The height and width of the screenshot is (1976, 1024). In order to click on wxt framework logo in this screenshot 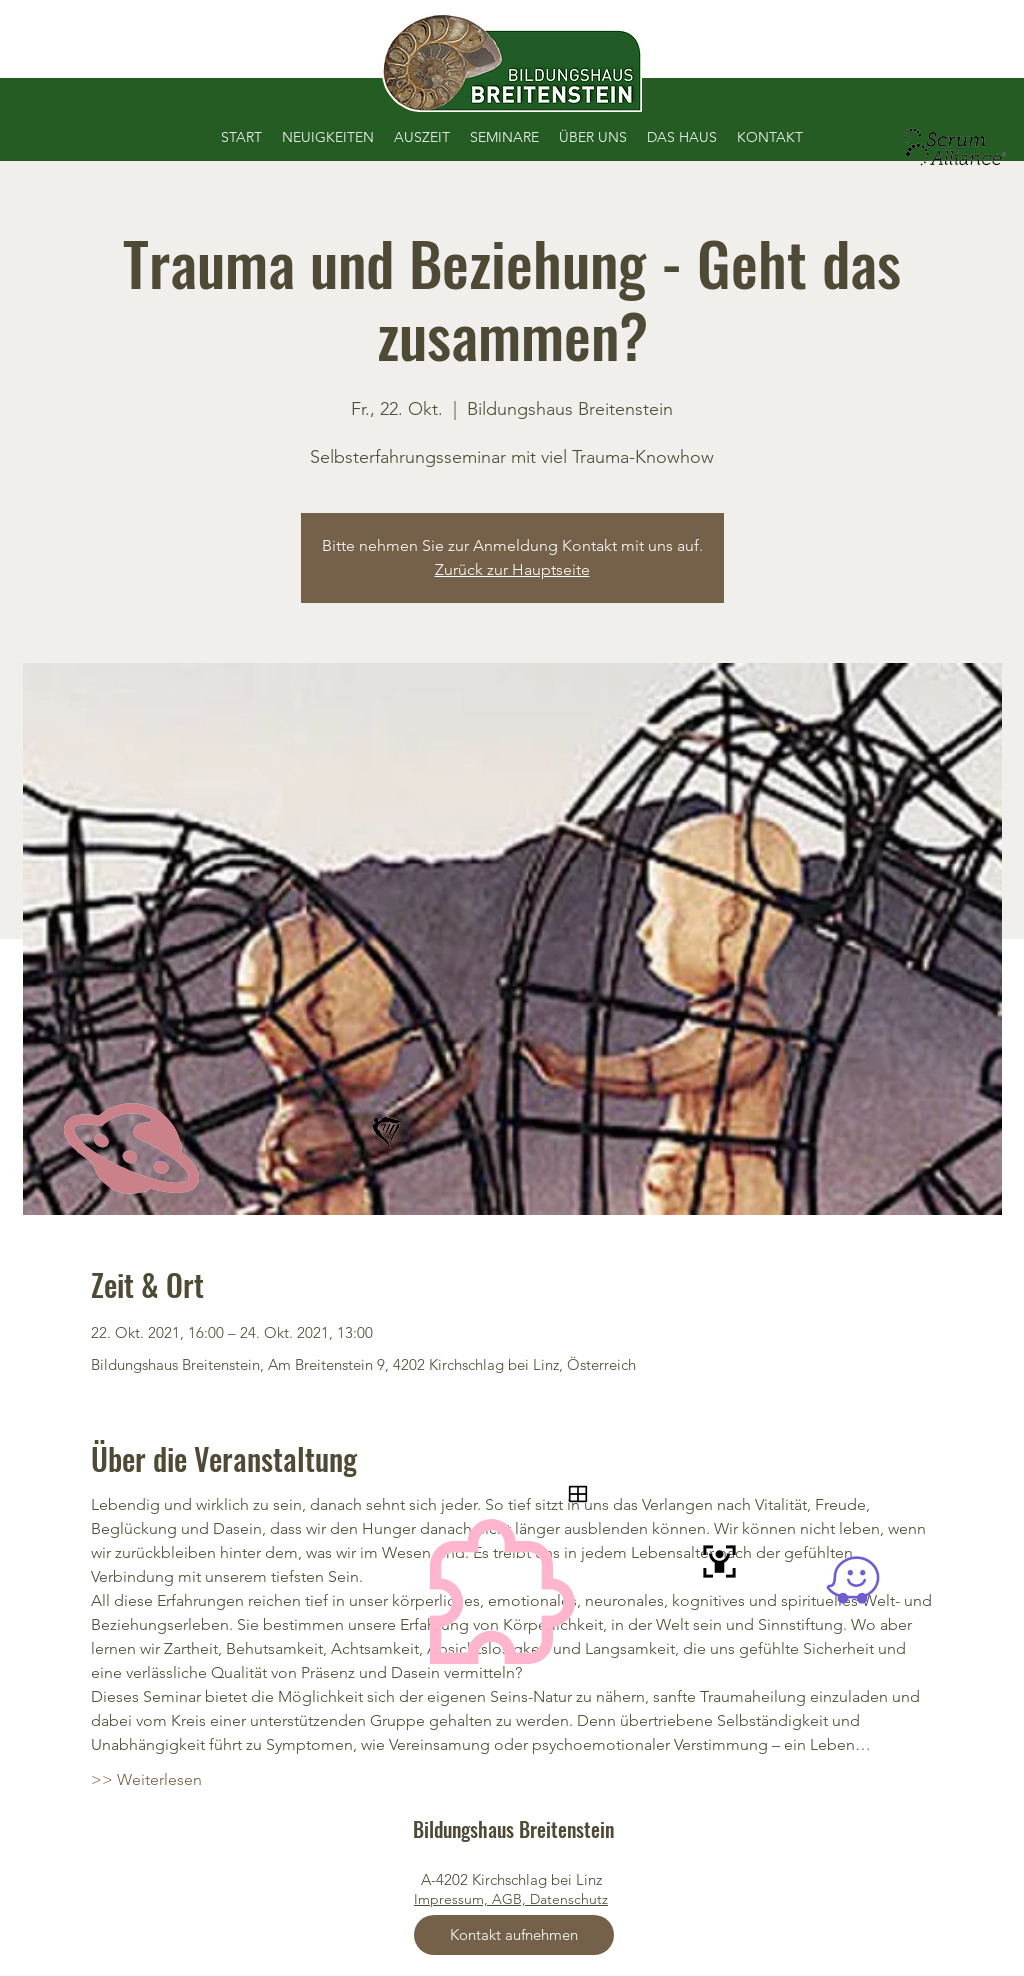, I will do `click(502, 1591)`.